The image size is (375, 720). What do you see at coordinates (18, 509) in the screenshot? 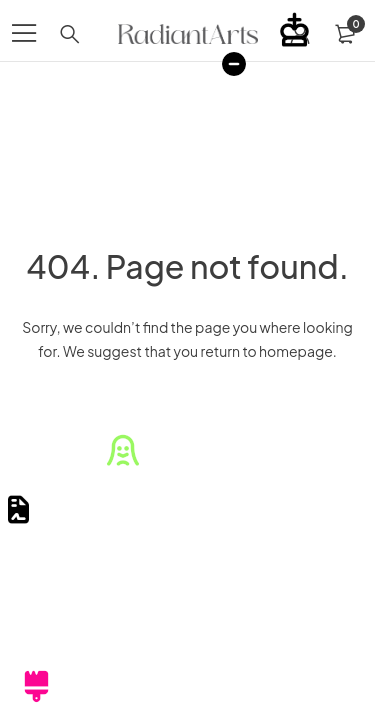
I see `view or sign a contract document` at bounding box center [18, 509].